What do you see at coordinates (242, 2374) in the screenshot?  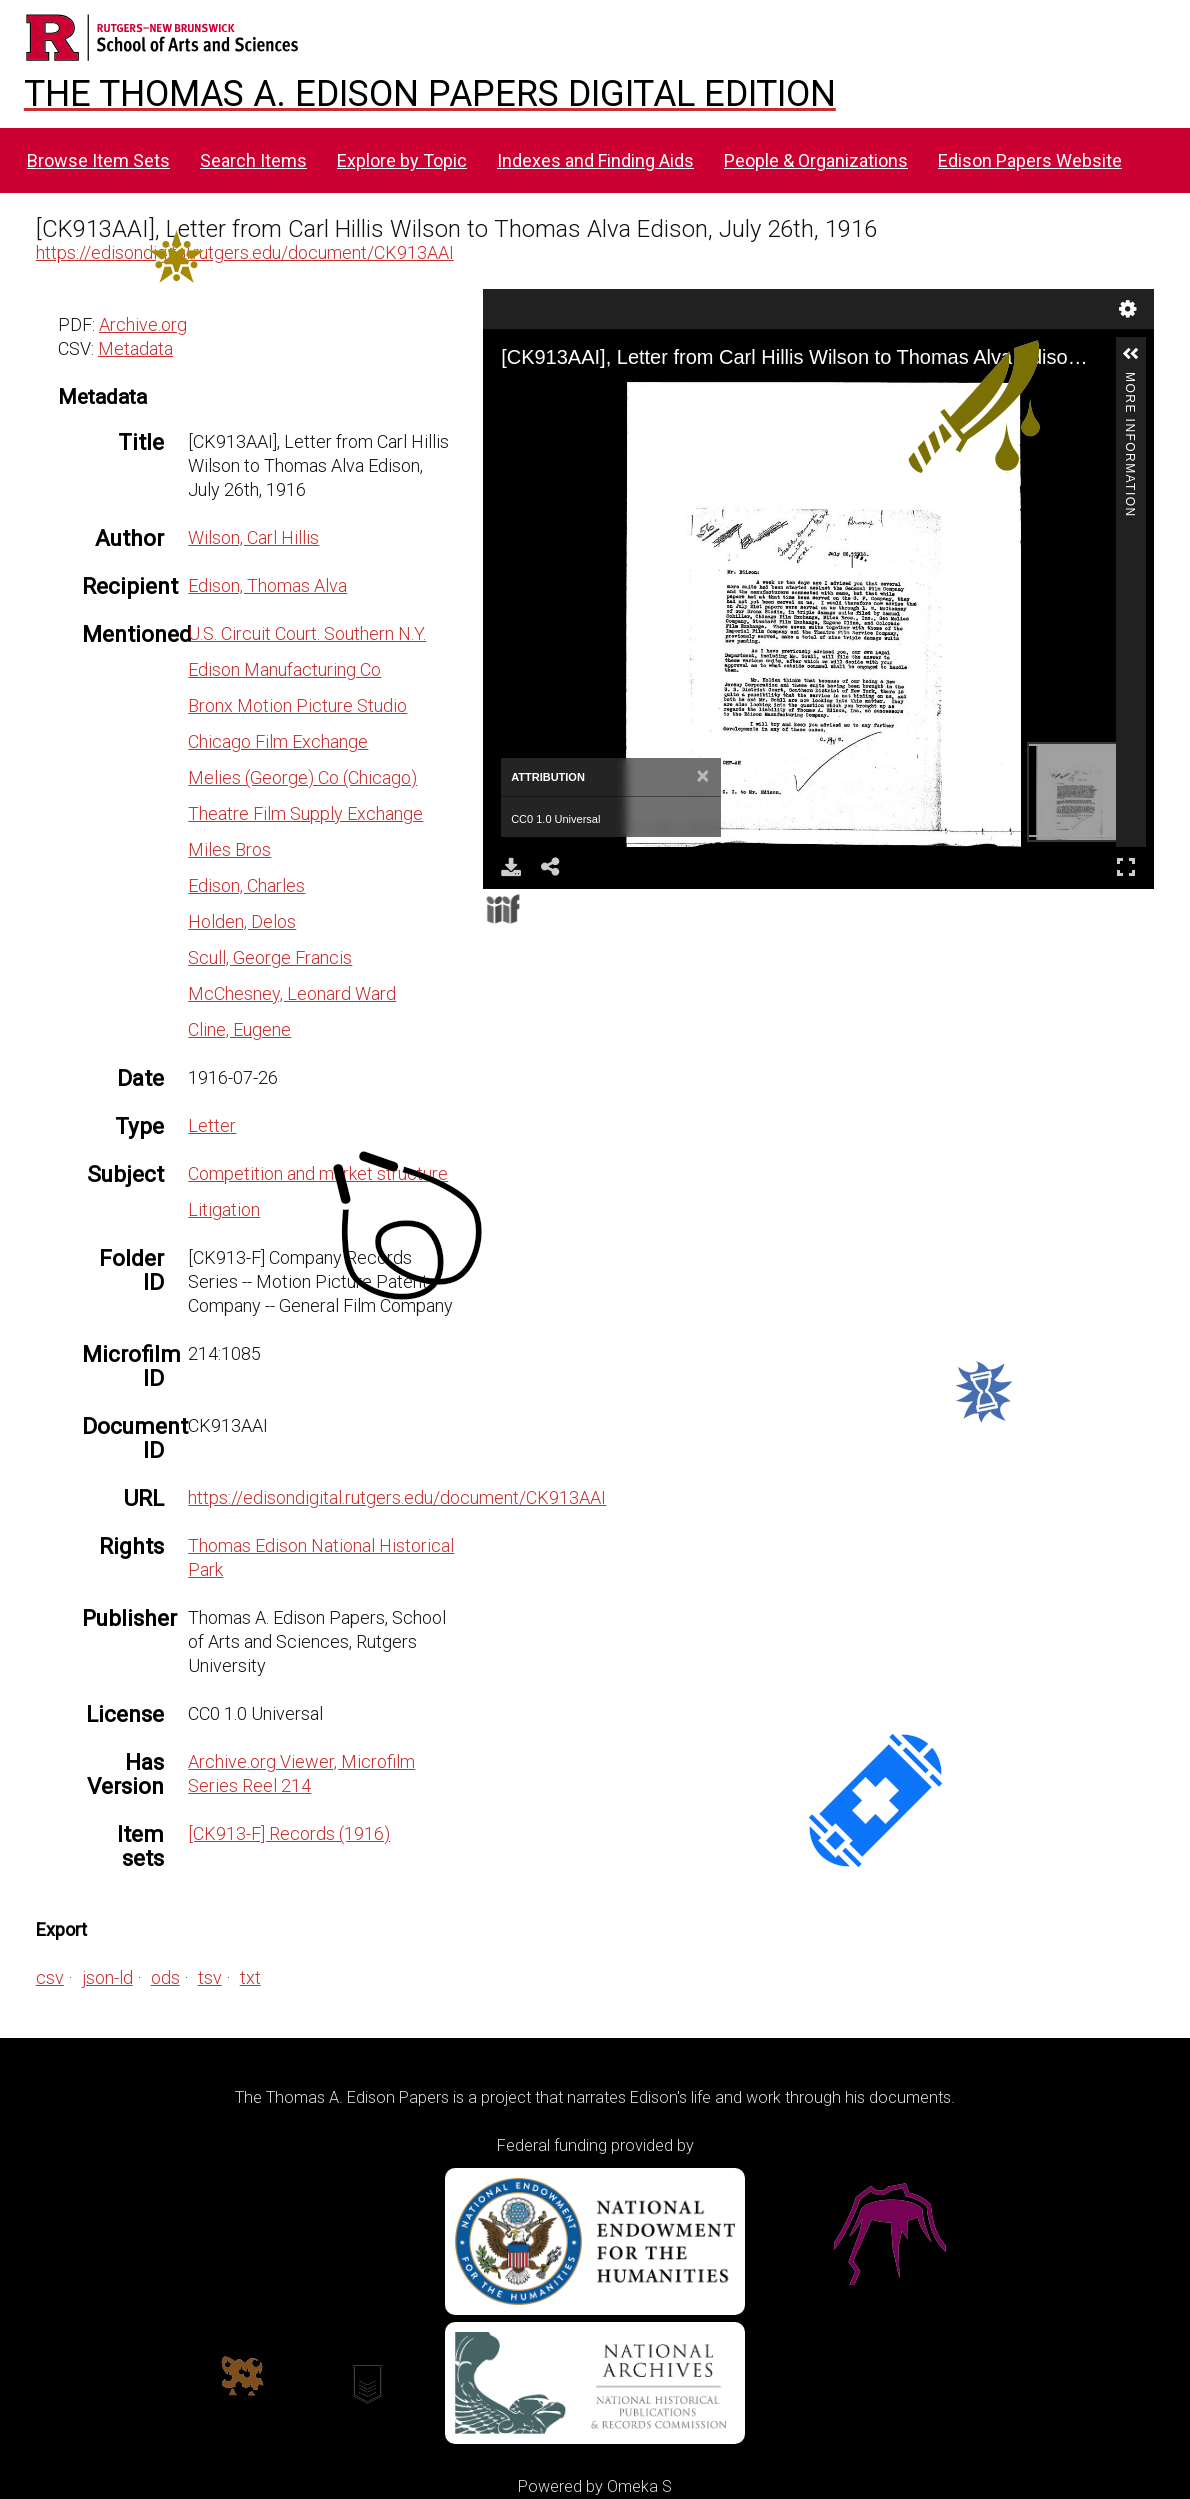 I see `collect or harvest berries` at bounding box center [242, 2374].